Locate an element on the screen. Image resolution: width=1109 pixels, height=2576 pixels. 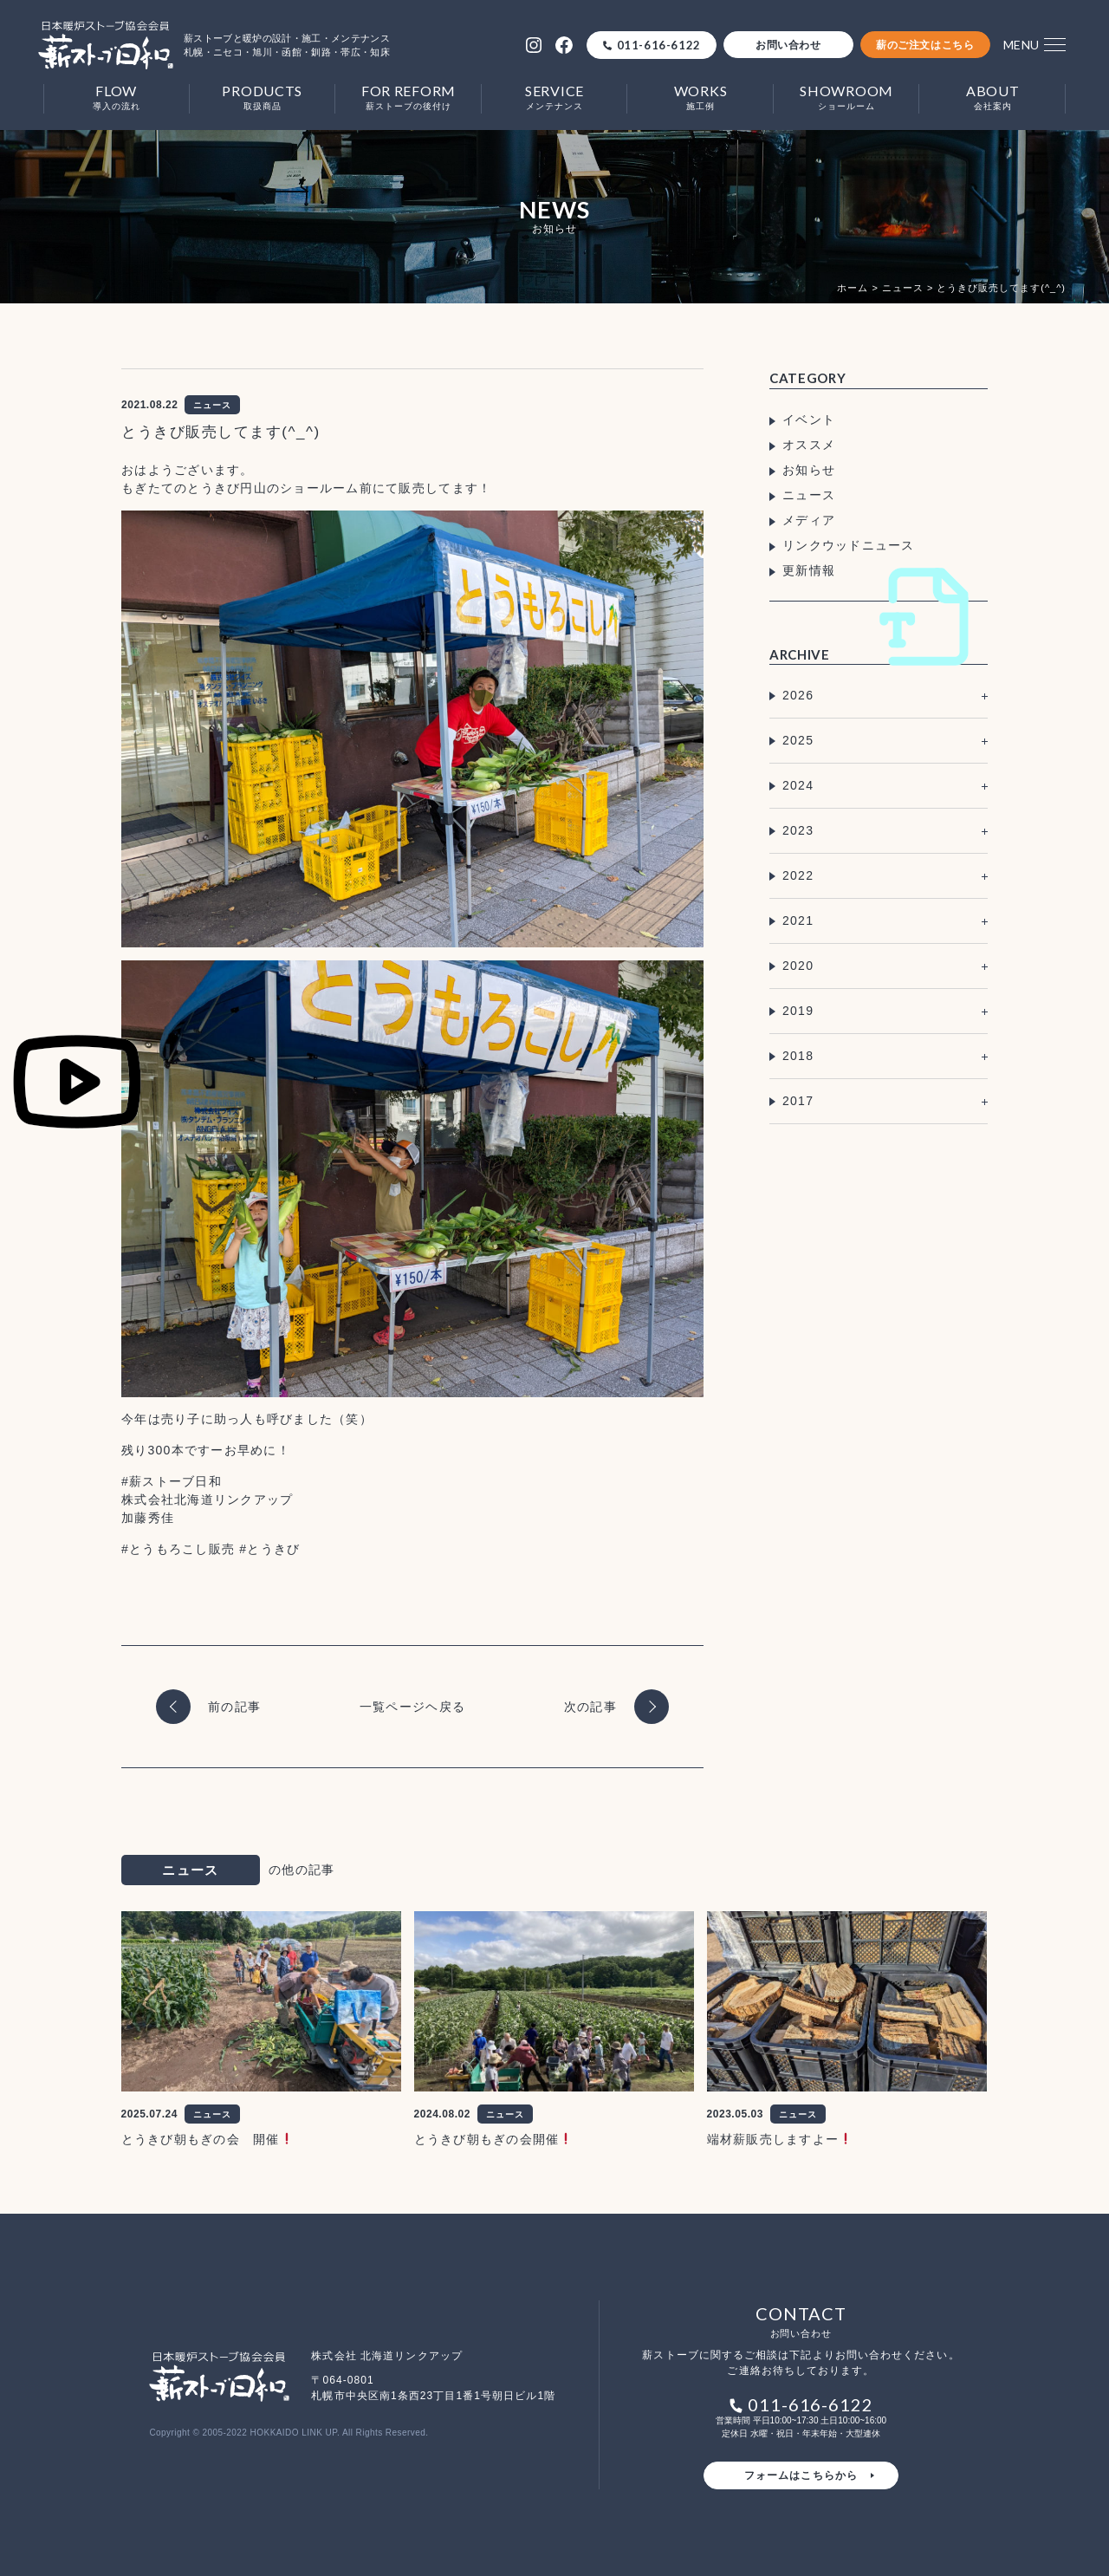
open youtube app is located at coordinates (77, 1082).